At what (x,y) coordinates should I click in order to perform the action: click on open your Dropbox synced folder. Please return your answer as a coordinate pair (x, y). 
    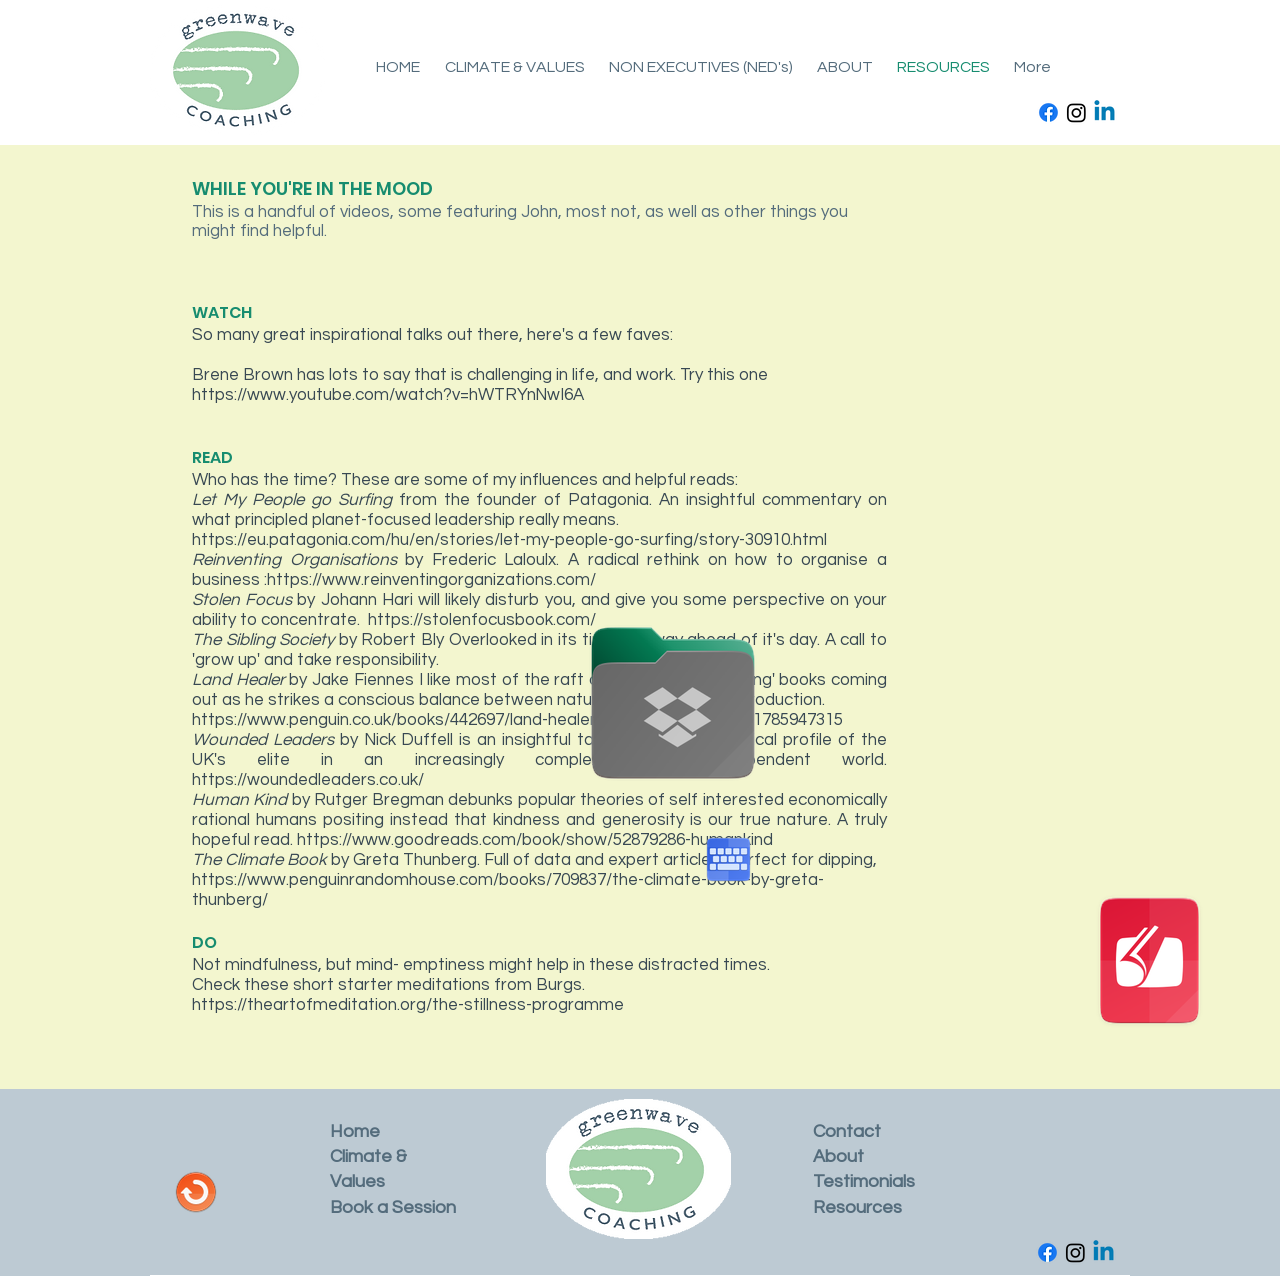
    Looking at the image, I should click on (673, 703).